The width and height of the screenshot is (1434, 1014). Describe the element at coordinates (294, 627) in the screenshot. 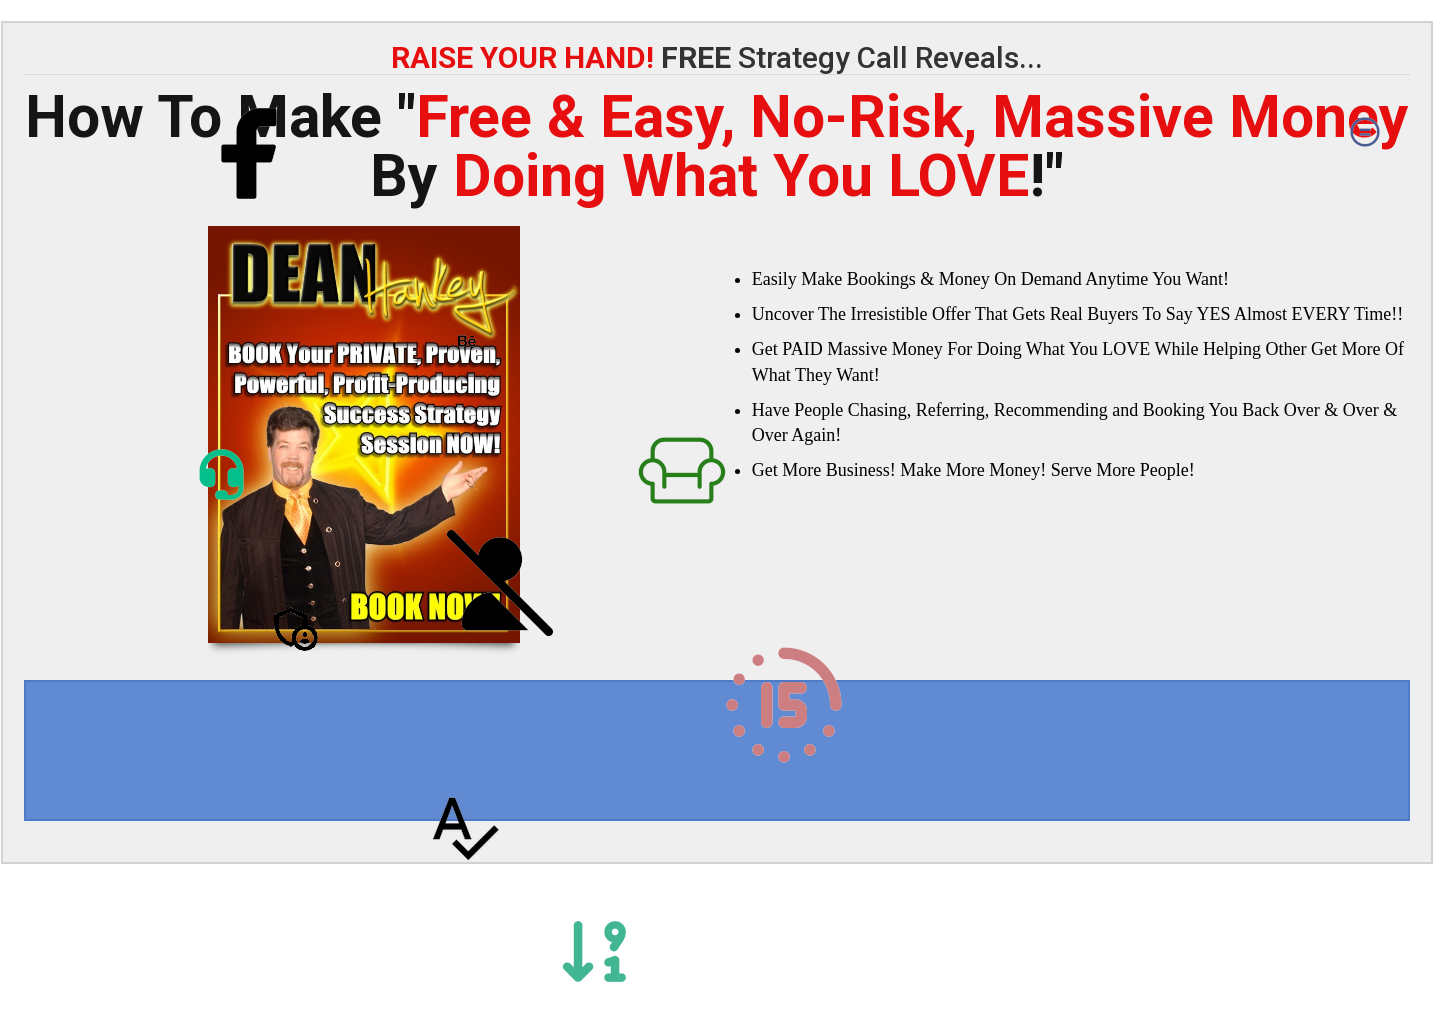

I see `access admin or user security settings` at that location.